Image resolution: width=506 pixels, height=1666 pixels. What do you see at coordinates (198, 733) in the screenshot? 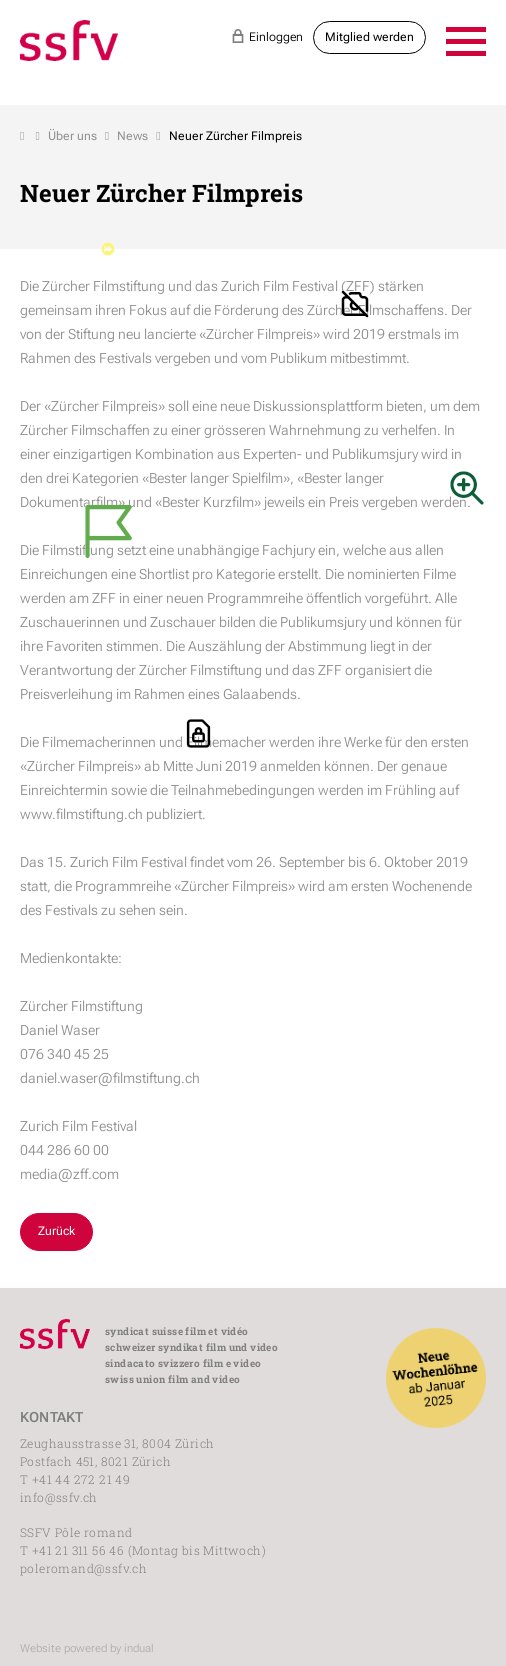
I see `indicates a protected or encrypted file` at bounding box center [198, 733].